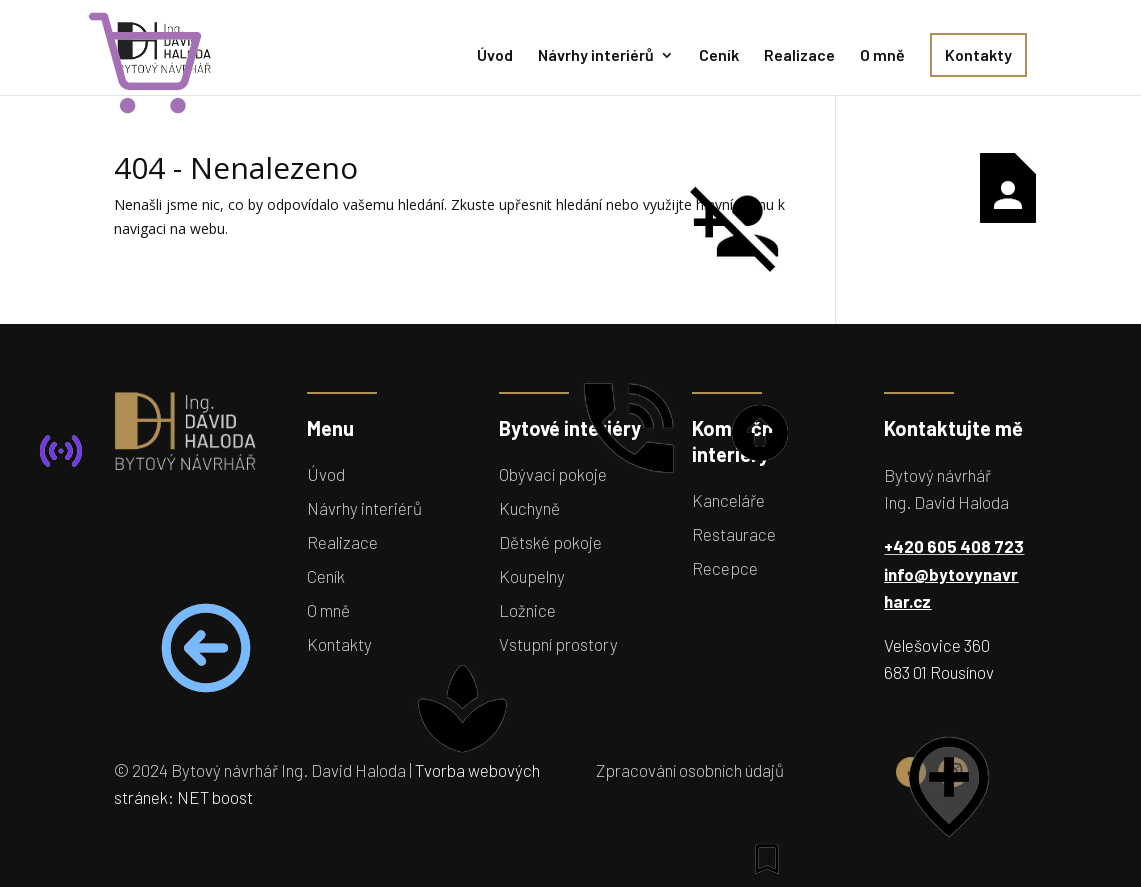 This screenshot has width=1141, height=887. Describe the element at coordinates (629, 428) in the screenshot. I see `indicates an active phone call in progress` at that location.